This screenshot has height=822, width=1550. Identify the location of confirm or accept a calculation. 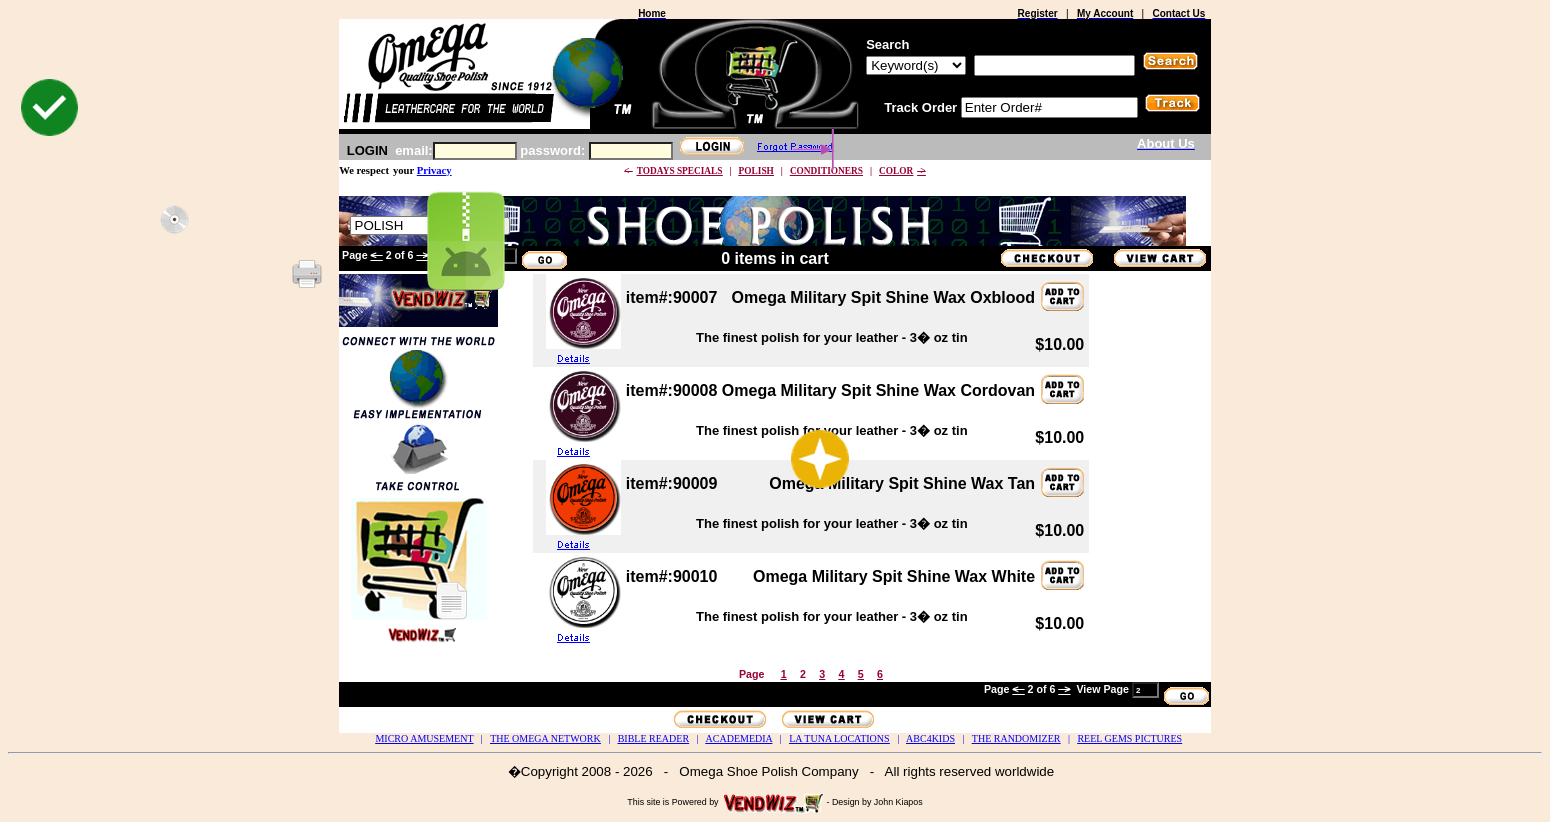
(49, 107).